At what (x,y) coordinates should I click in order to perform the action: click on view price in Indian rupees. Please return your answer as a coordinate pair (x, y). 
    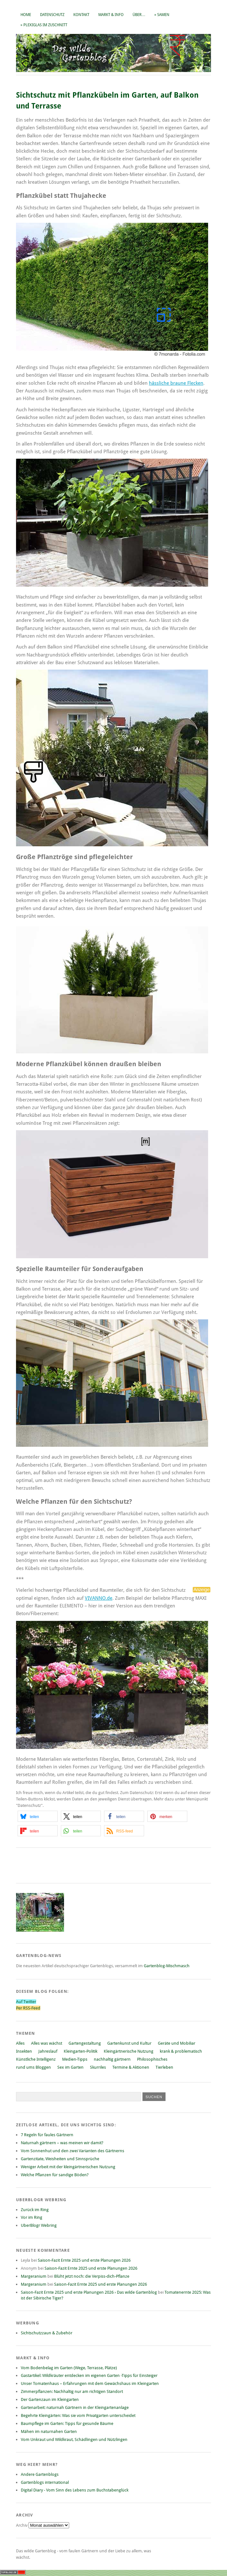
    Looking at the image, I should click on (176, 45).